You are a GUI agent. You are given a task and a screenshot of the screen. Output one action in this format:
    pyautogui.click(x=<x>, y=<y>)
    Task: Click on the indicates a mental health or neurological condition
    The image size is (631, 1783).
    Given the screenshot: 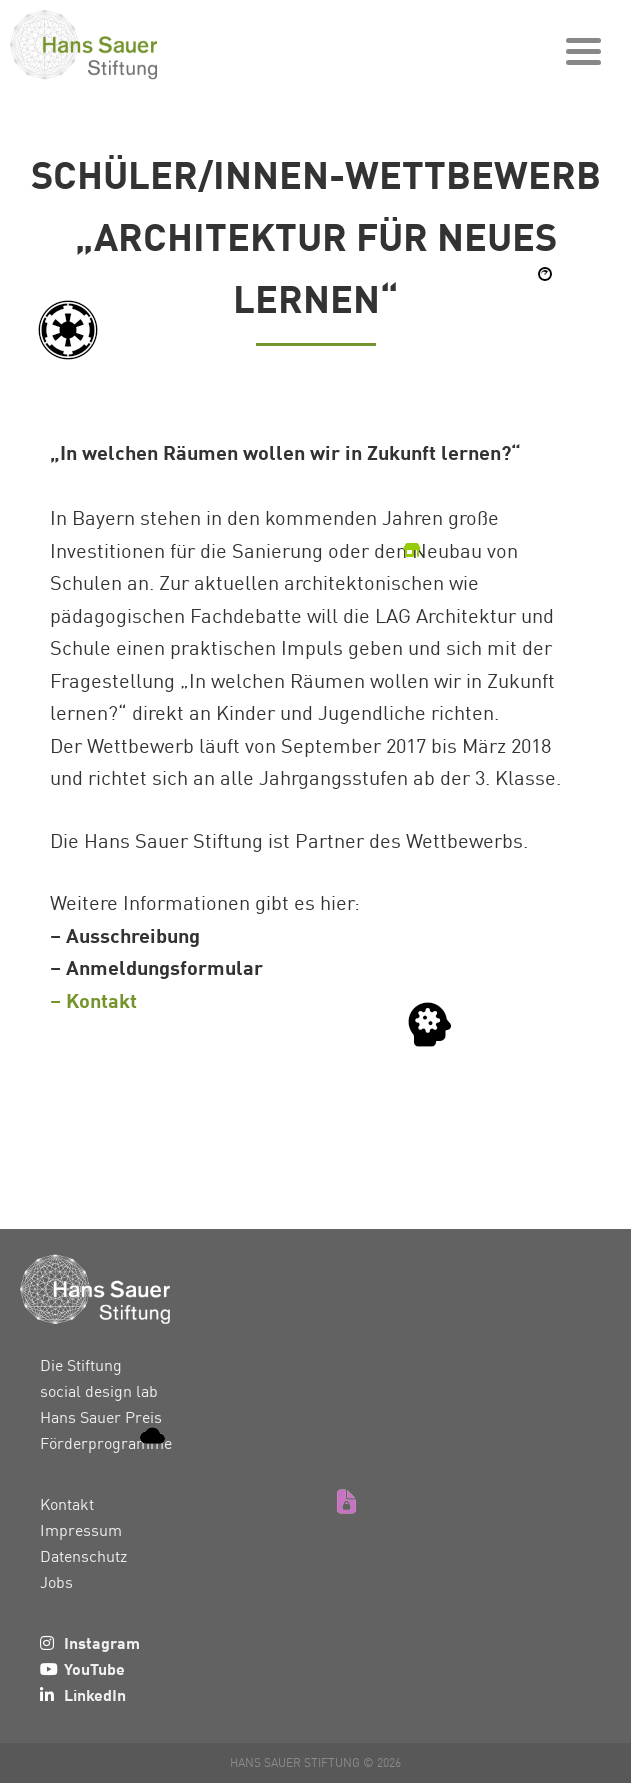 What is the action you would take?
    pyautogui.click(x=430, y=1024)
    